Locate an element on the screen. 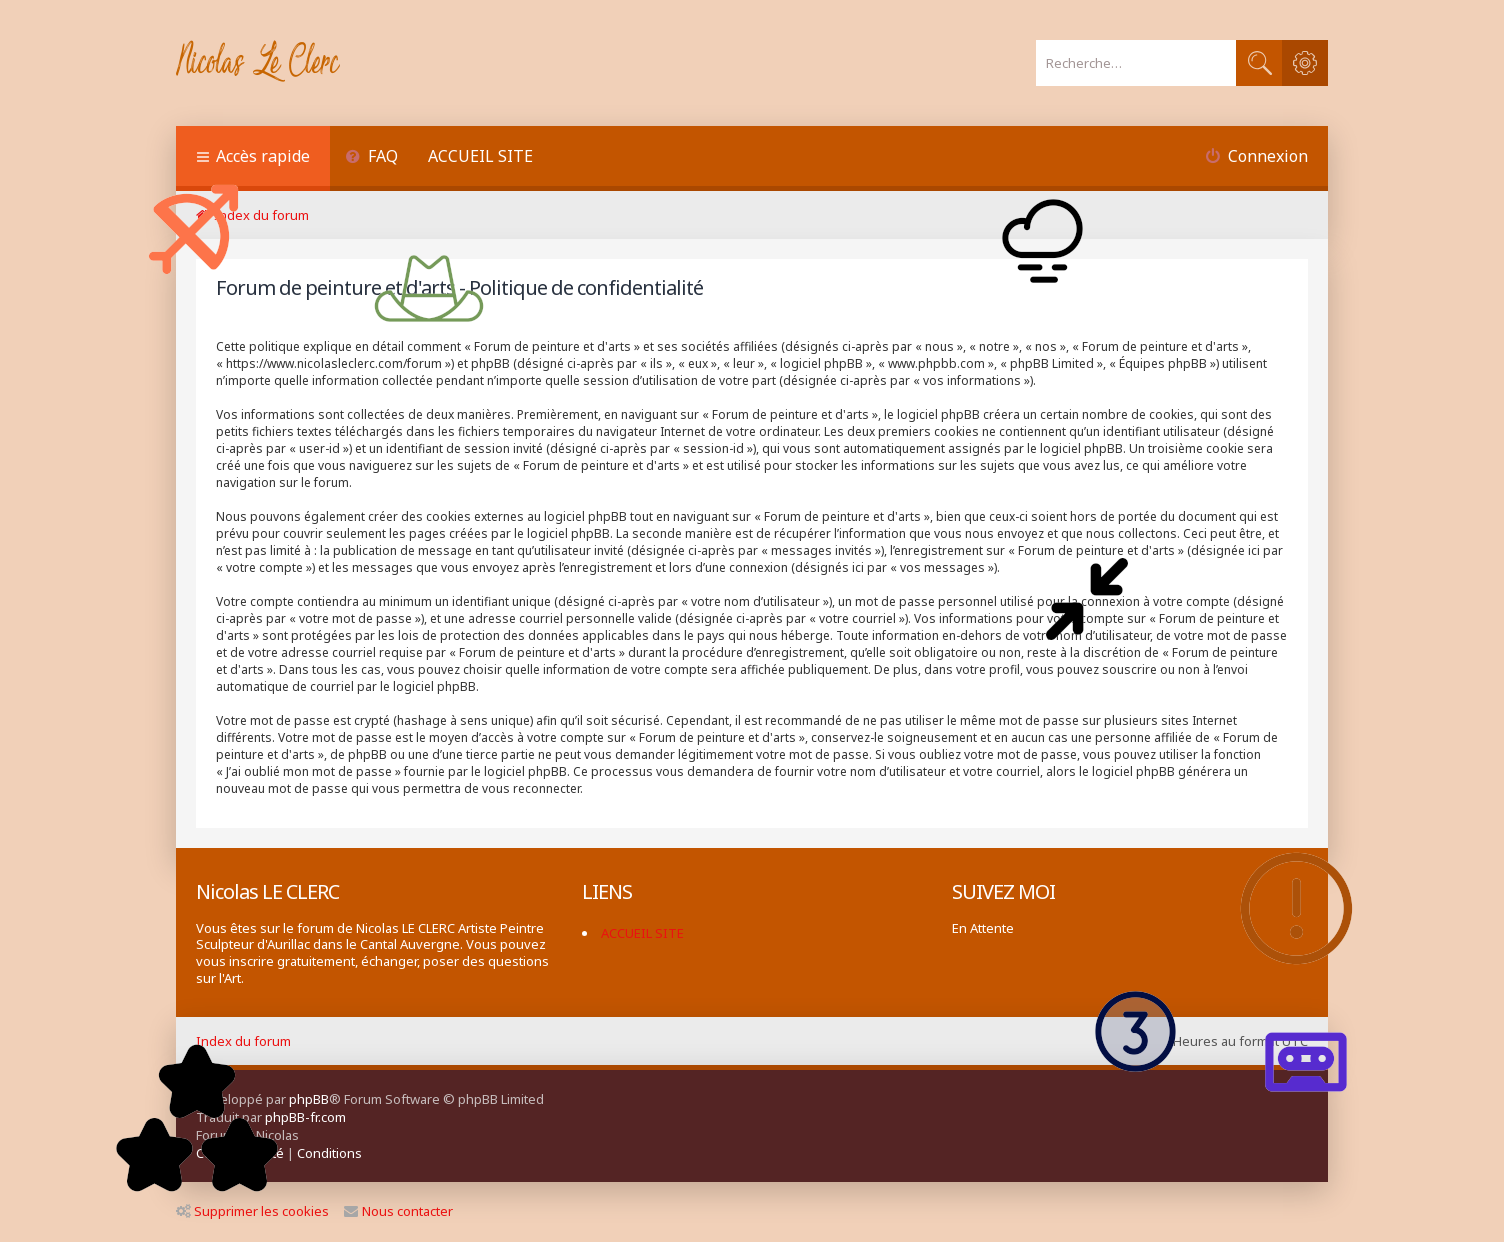 The image size is (1504, 1242). indicates step three in a multi-step process is located at coordinates (1135, 1031).